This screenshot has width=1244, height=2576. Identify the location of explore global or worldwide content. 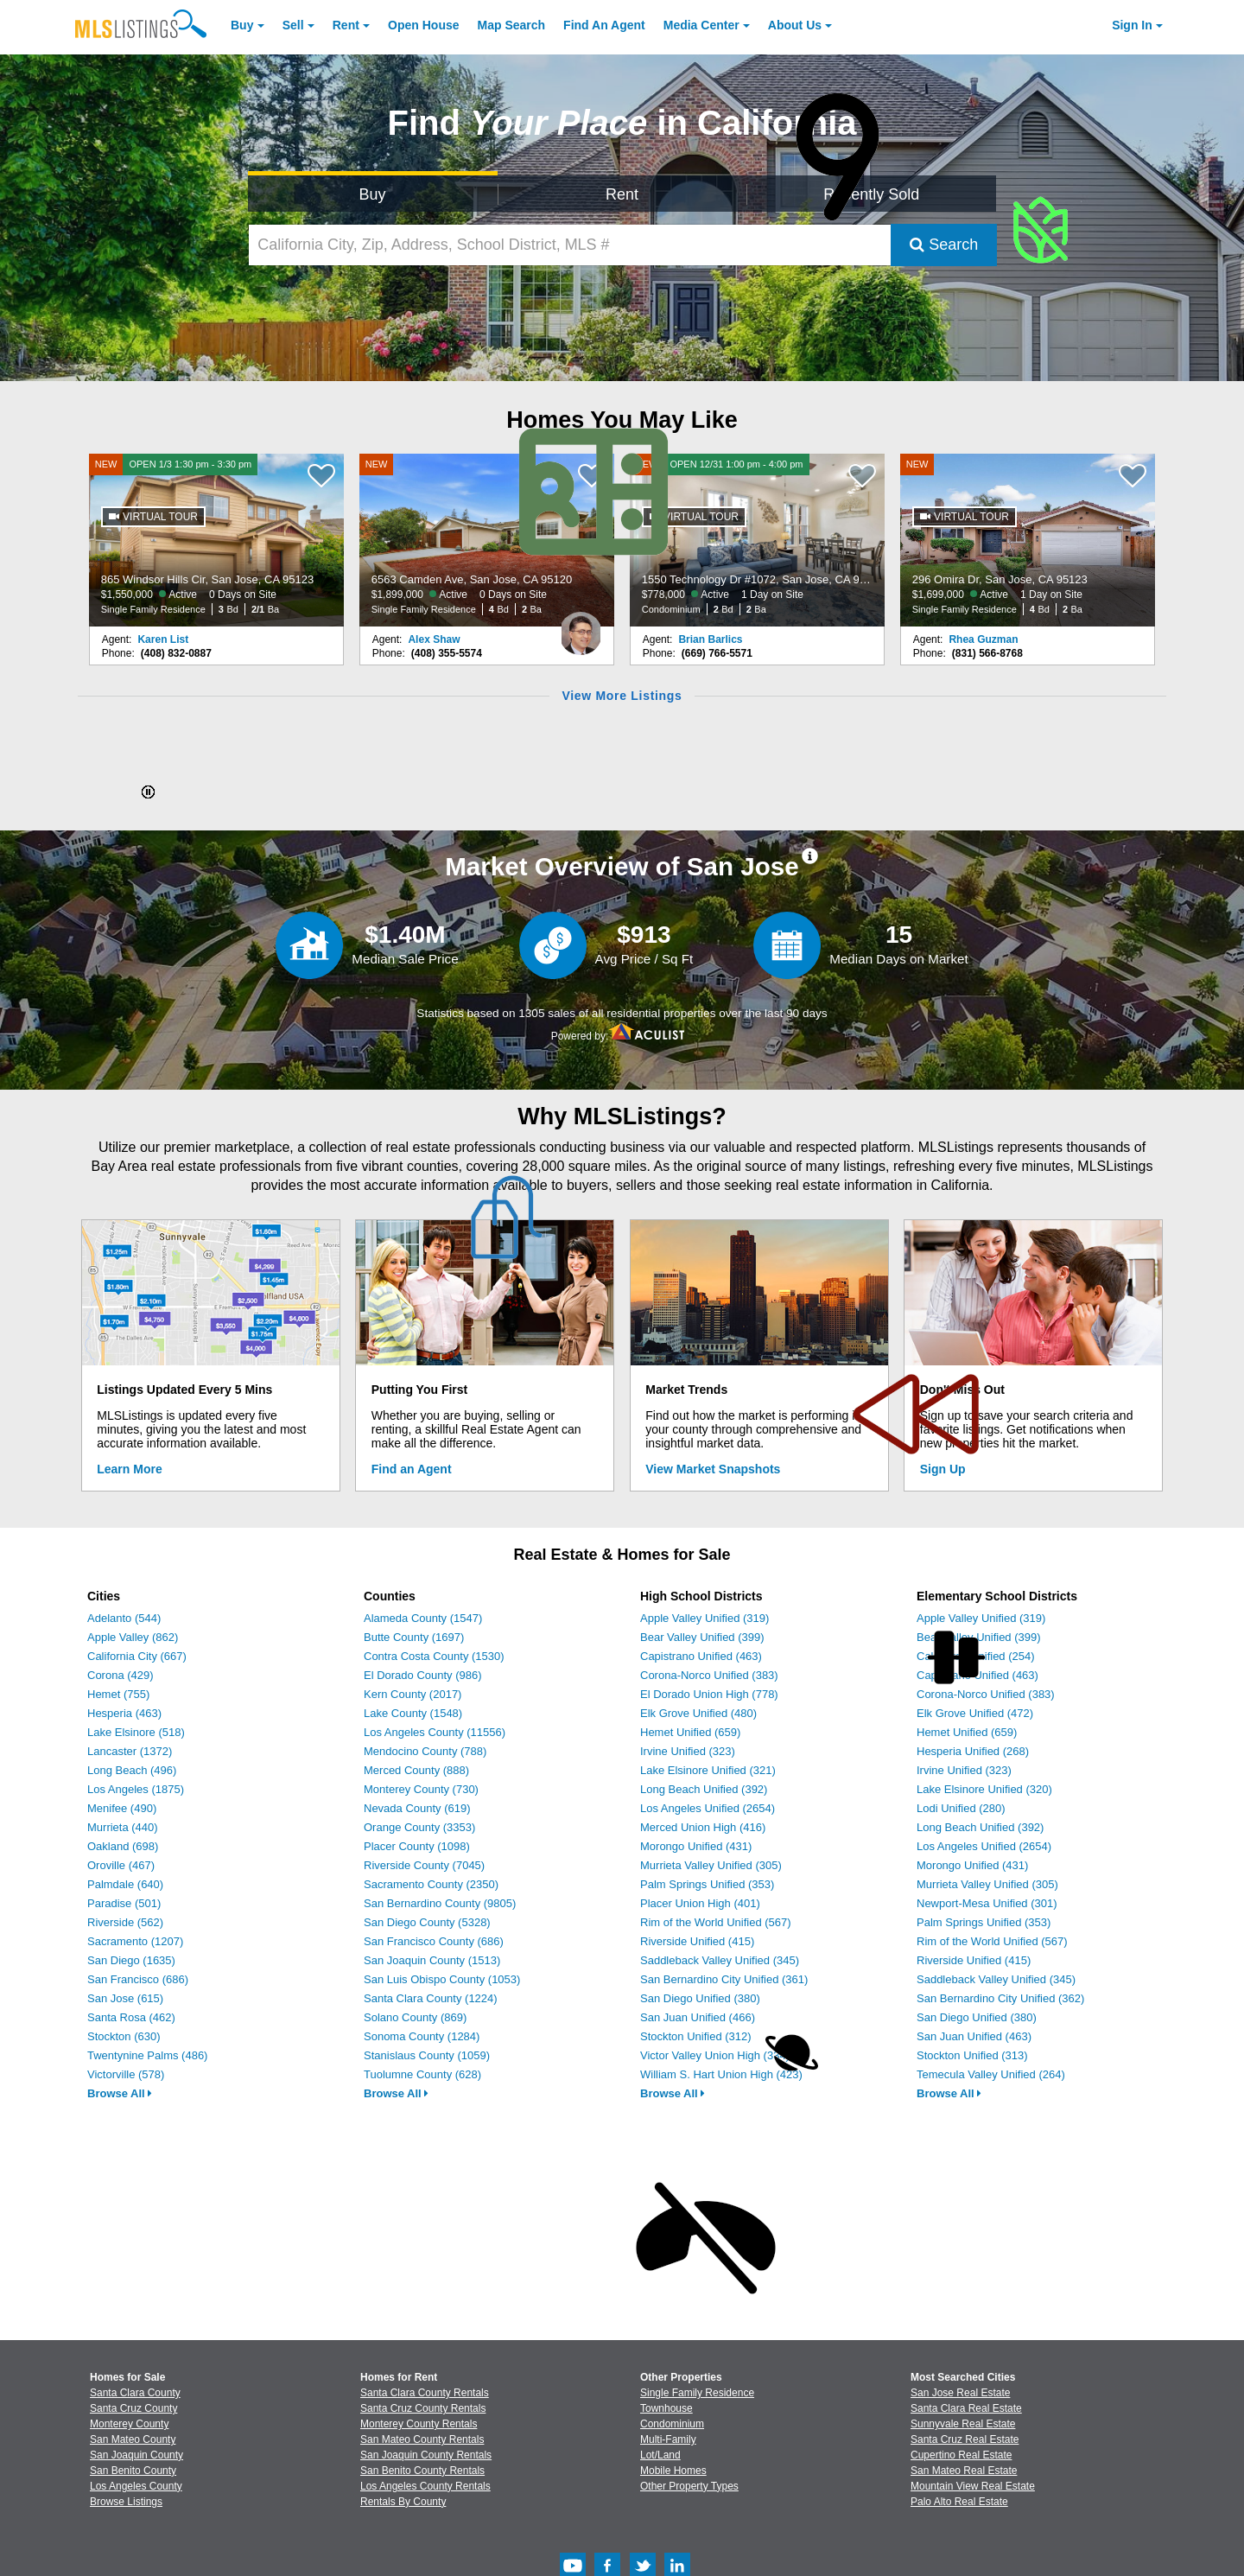
(791, 2052).